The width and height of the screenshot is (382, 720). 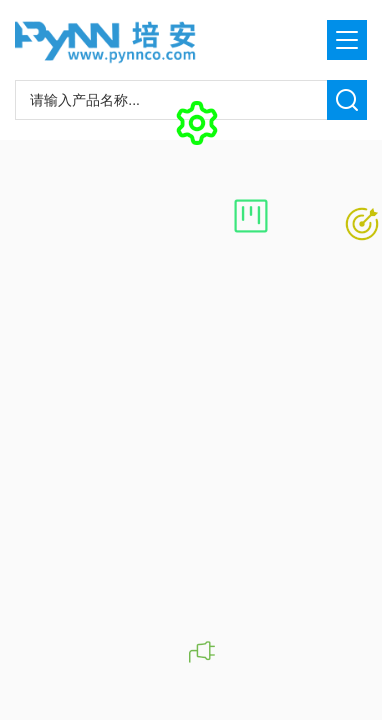 I want to click on connect a plugin or extension, so click(x=202, y=652).